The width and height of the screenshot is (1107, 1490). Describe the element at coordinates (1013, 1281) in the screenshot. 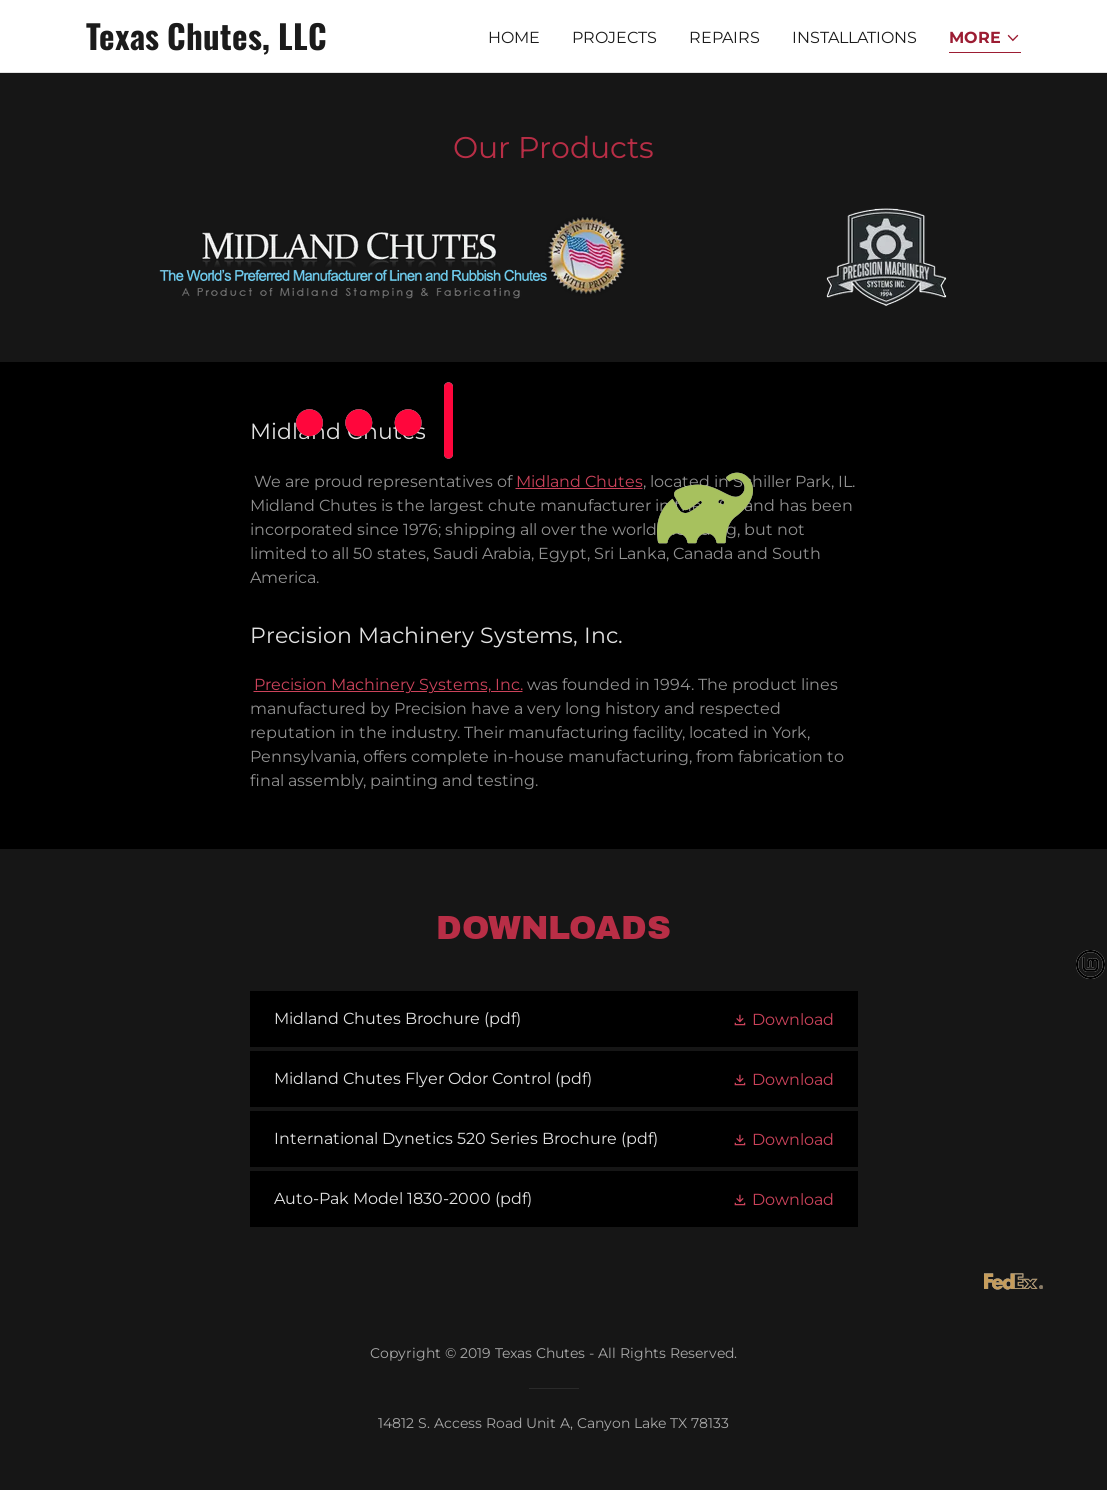

I see `open the FedEx shipping app` at that location.